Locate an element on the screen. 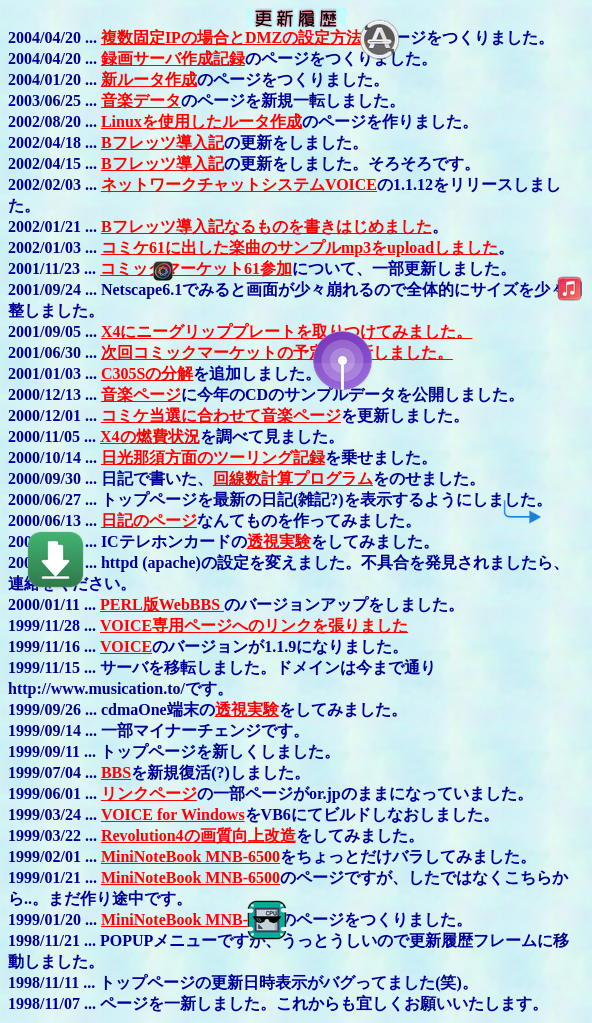 The width and height of the screenshot is (592, 1023). open the gnome music app is located at coordinates (569, 288).